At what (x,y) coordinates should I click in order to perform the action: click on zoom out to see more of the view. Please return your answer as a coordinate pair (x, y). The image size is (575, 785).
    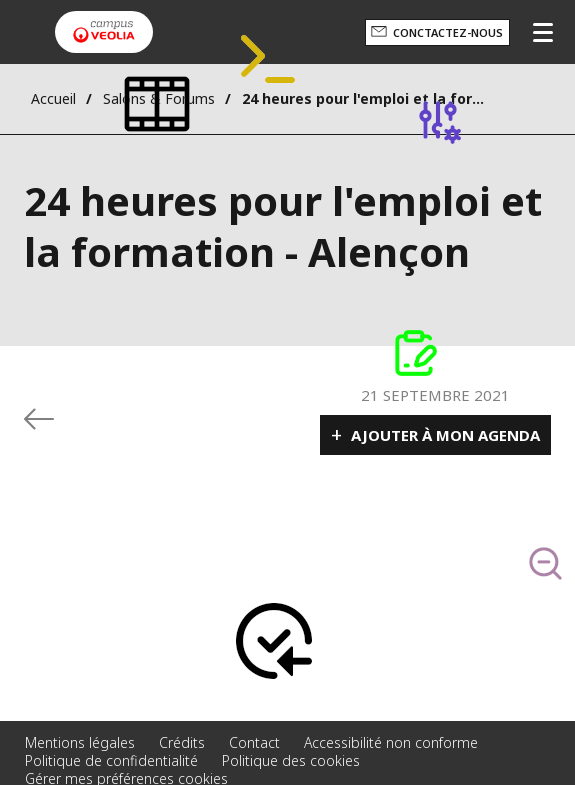
    Looking at the image, I should click on (545, 563).